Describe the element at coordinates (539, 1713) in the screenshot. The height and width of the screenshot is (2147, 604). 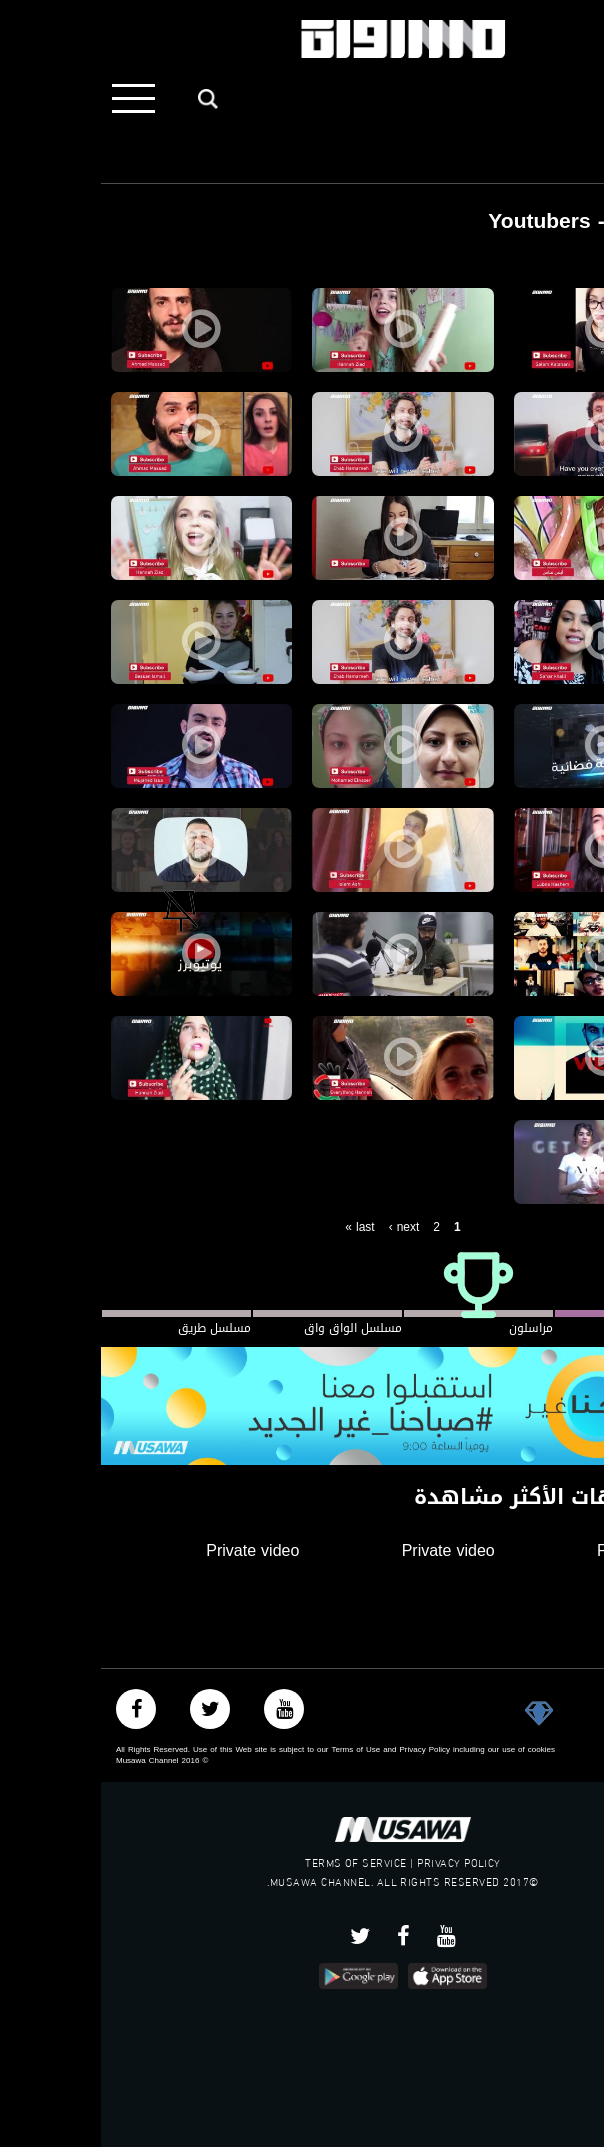
I see `open Sketch design application` at that location.